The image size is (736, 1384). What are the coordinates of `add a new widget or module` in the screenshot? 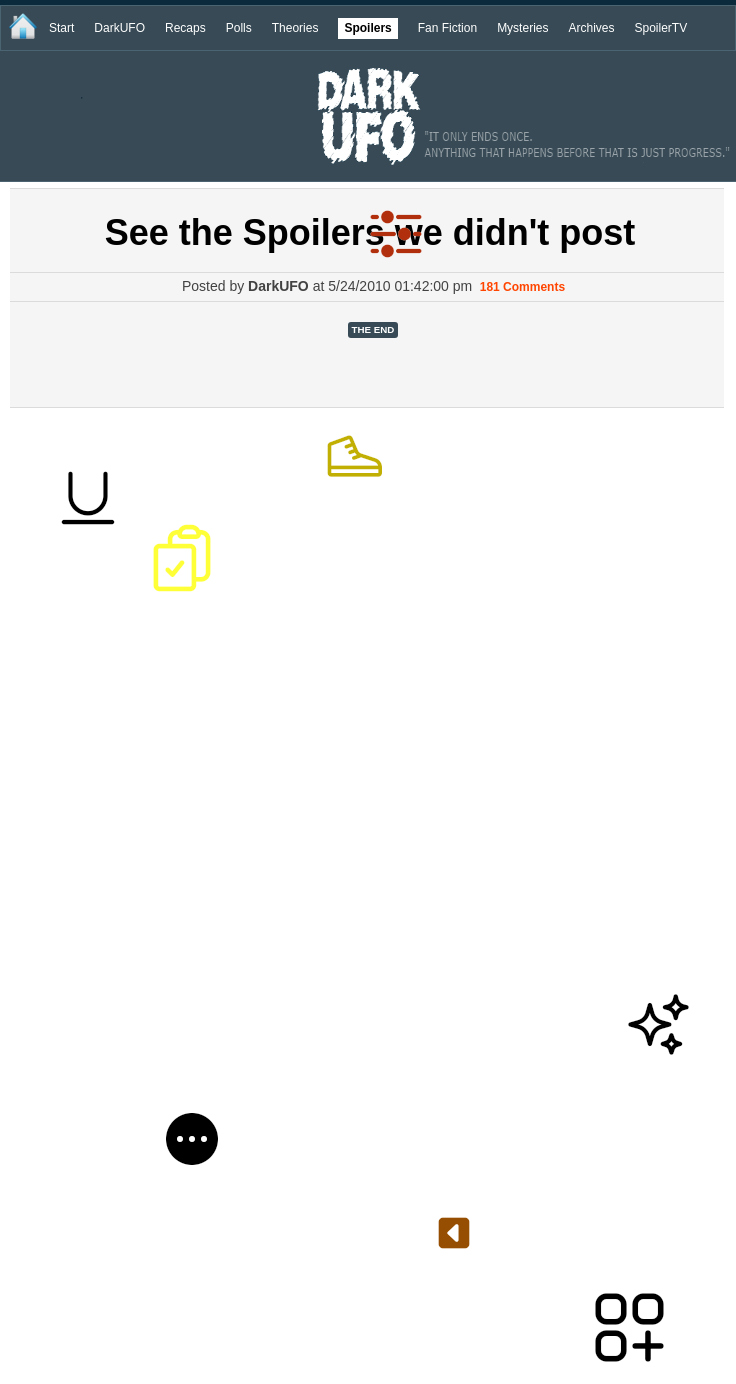 It's located at (629, 1327).